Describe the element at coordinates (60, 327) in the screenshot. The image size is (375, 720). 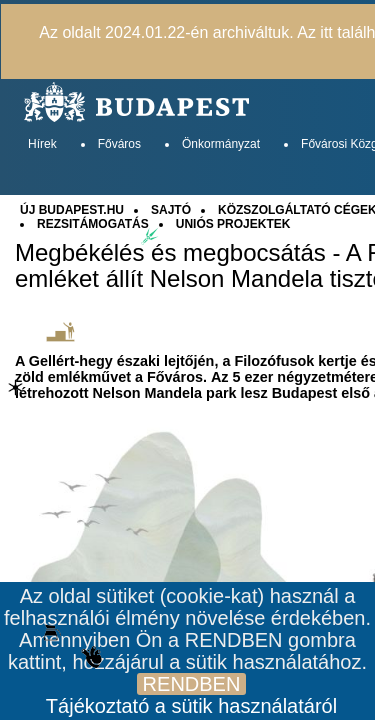
I see `indicates third place ranking or bronze medal status` at that location.